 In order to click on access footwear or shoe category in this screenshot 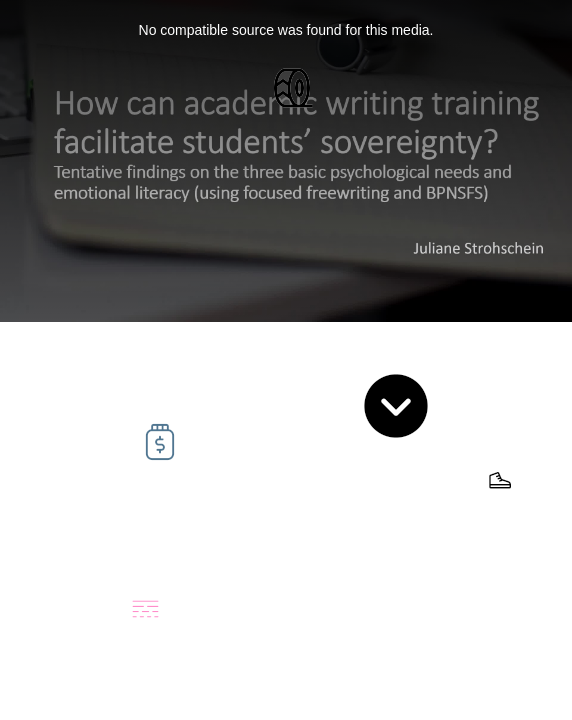, I will do `click(499, 481)`.